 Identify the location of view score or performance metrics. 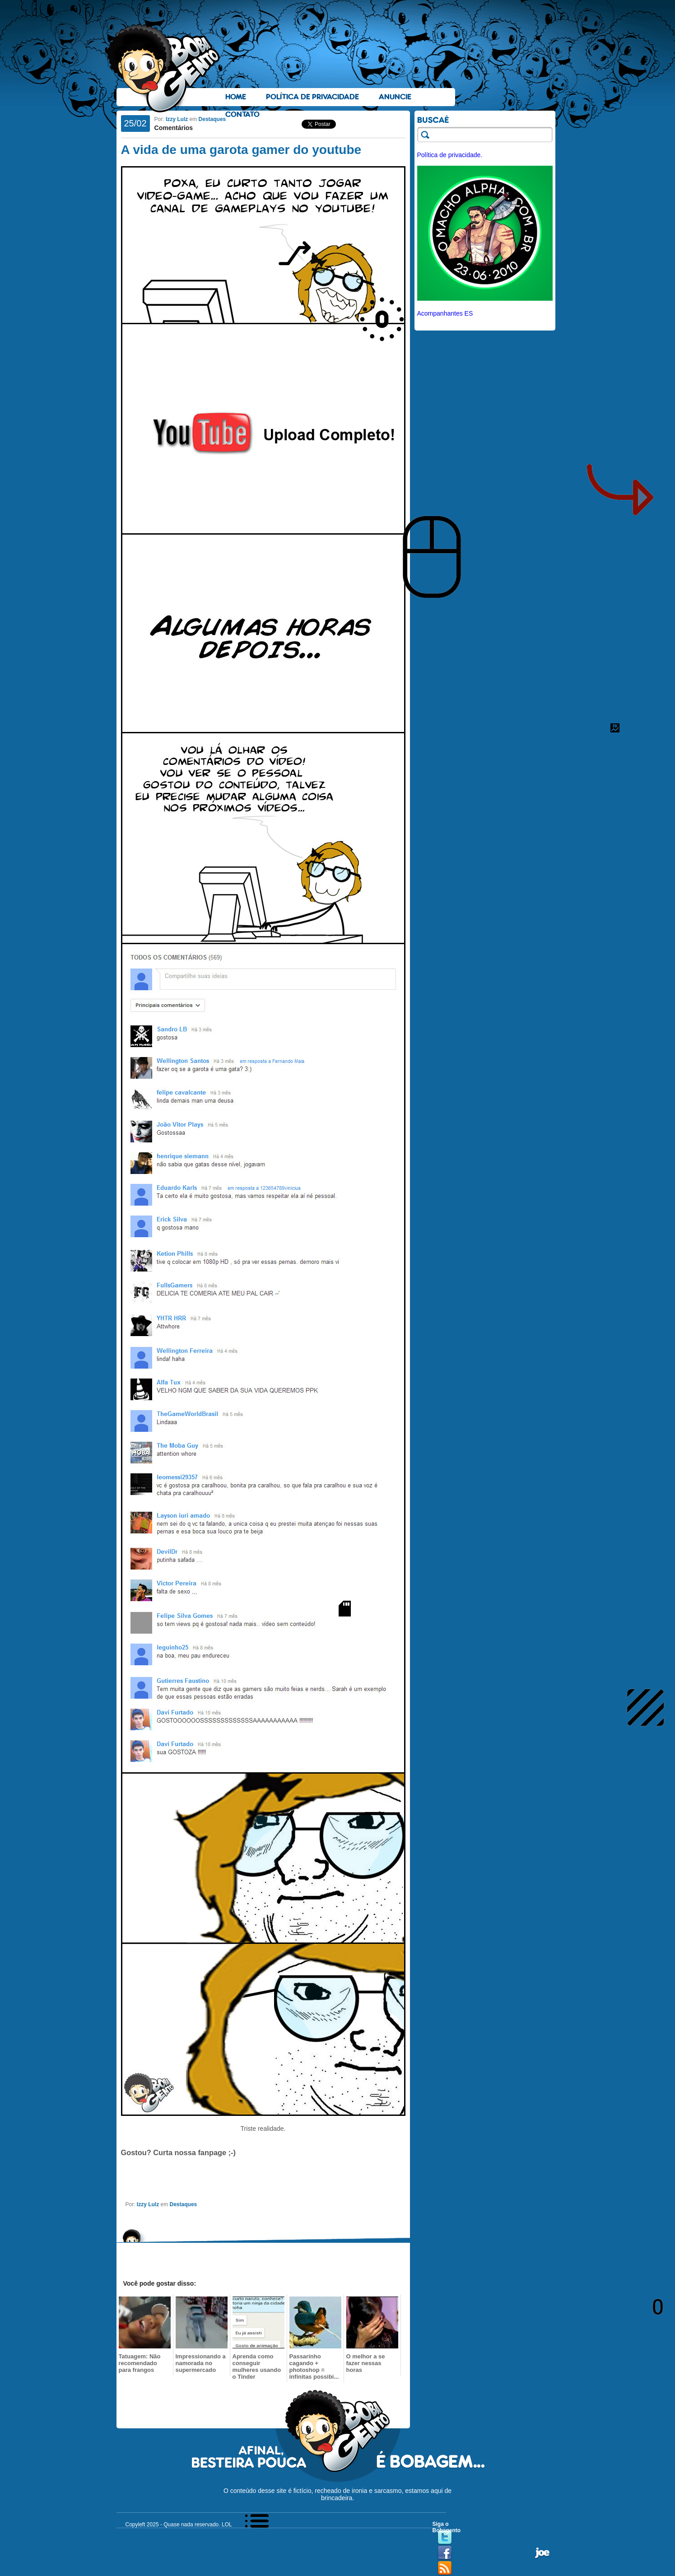
(615, 728).